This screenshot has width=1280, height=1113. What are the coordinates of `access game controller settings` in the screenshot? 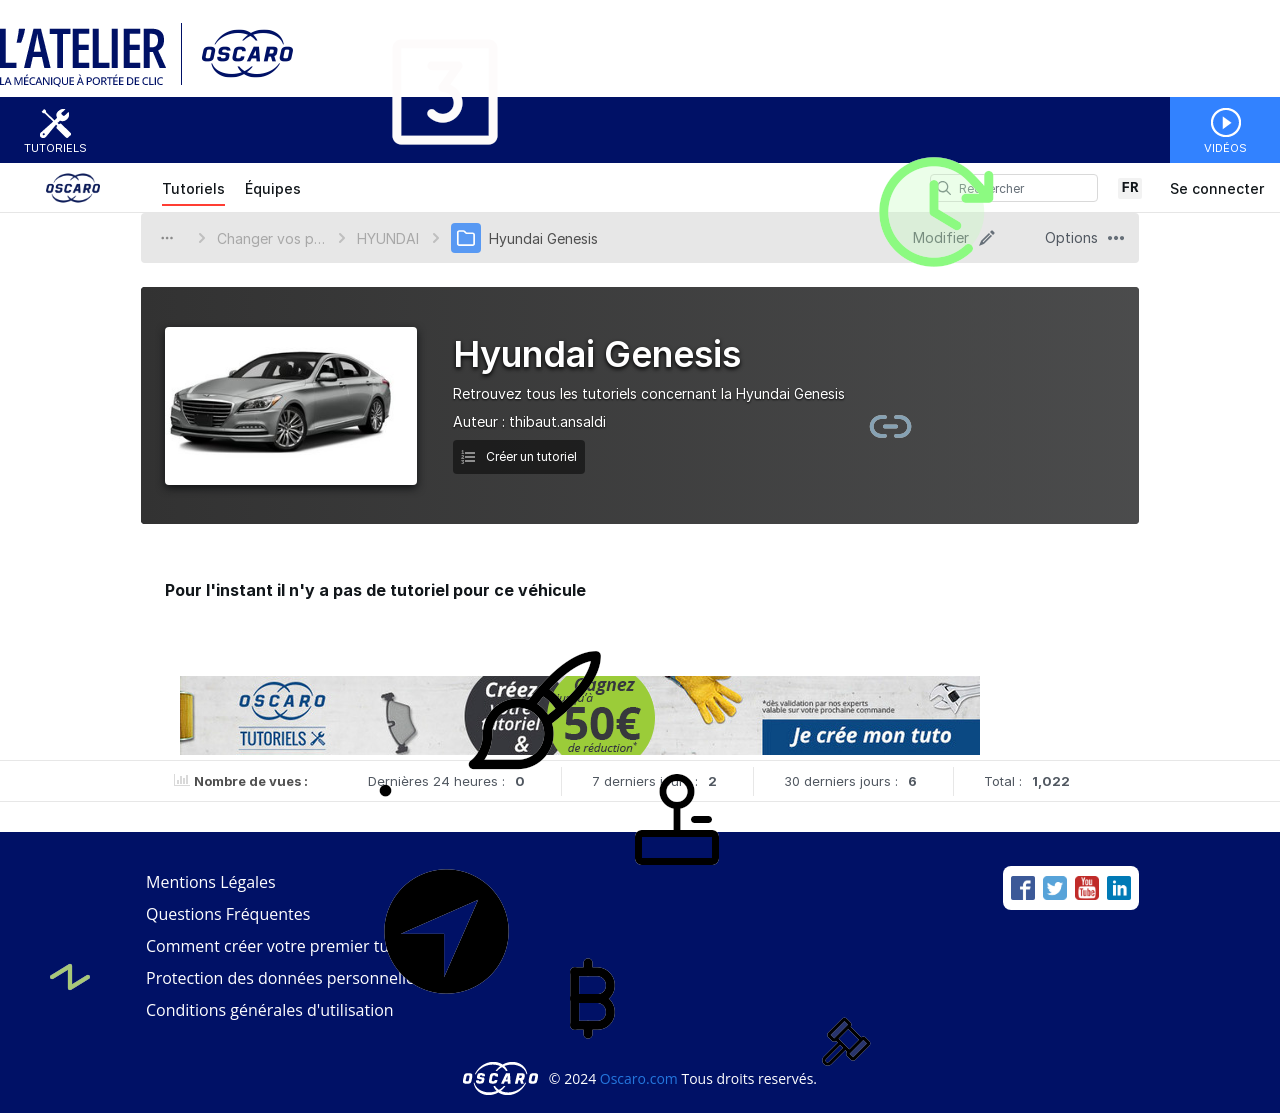 It's located at (677, 823).